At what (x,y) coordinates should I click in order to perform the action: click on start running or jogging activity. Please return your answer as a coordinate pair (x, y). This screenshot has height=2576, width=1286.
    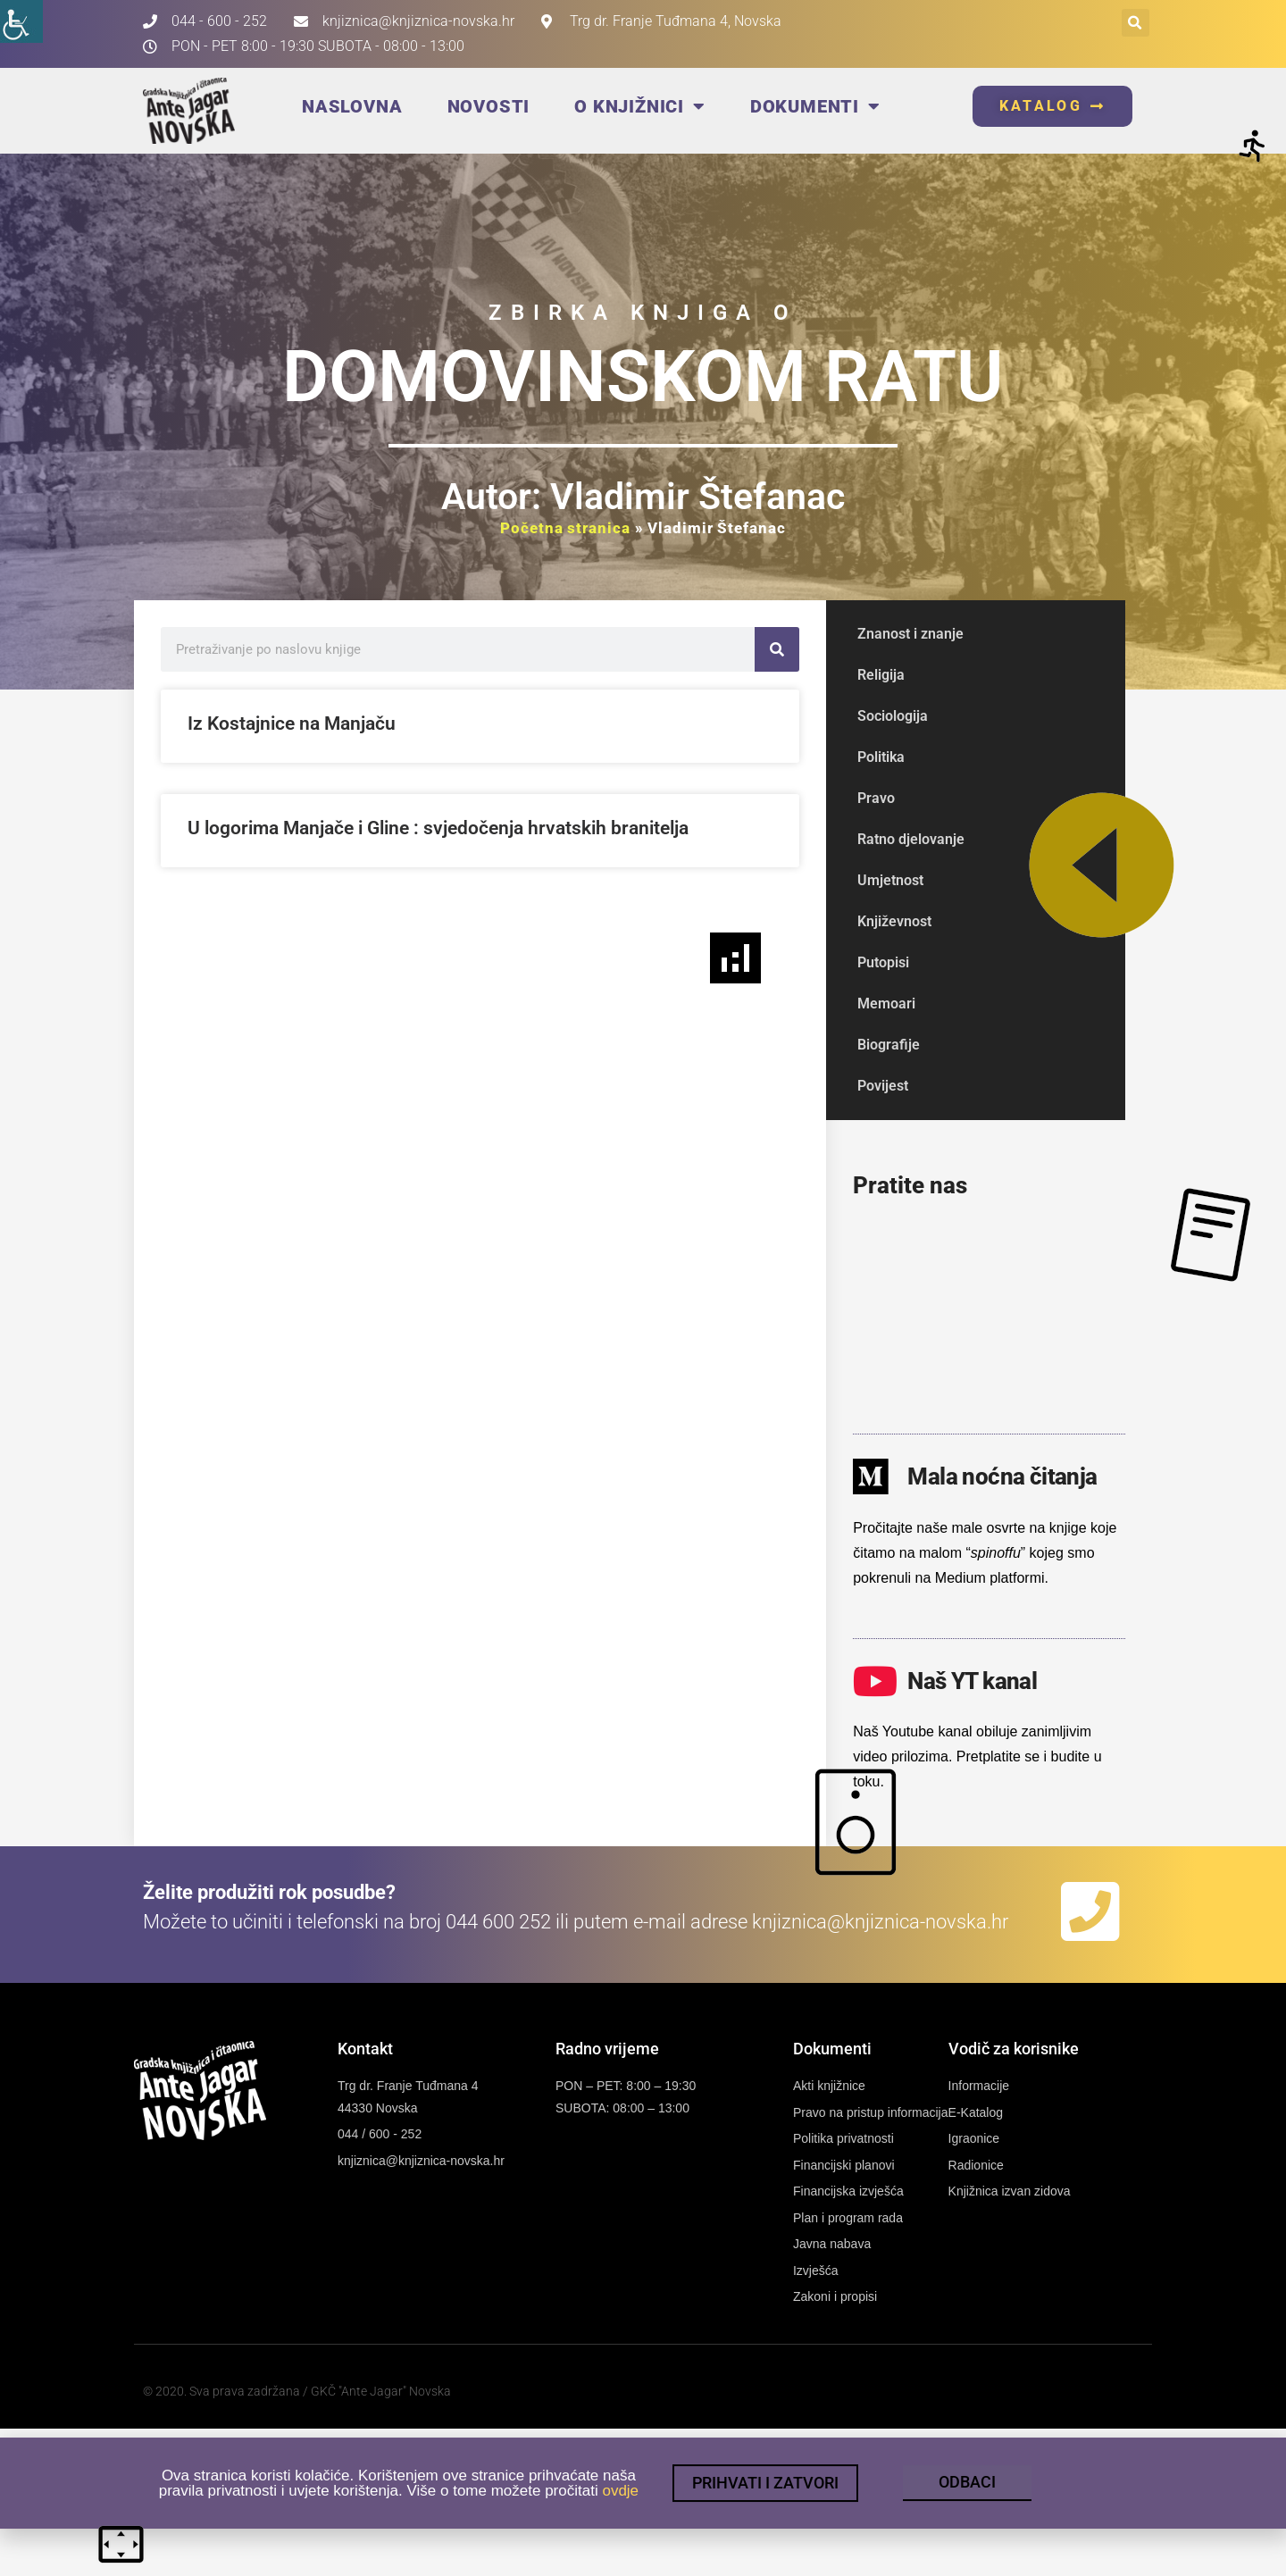
    Looking at the image, I should click on (1253, 146).